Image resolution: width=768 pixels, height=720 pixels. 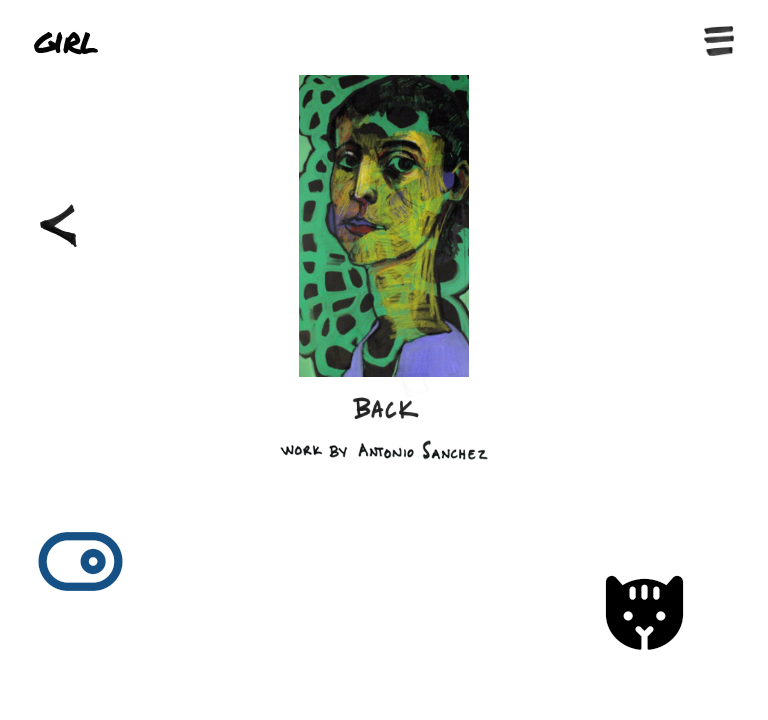 What do you see at coordinates (80, 561) in the screenshot?
I see `toggle switch in the on position` at bounding box center [80, 561].